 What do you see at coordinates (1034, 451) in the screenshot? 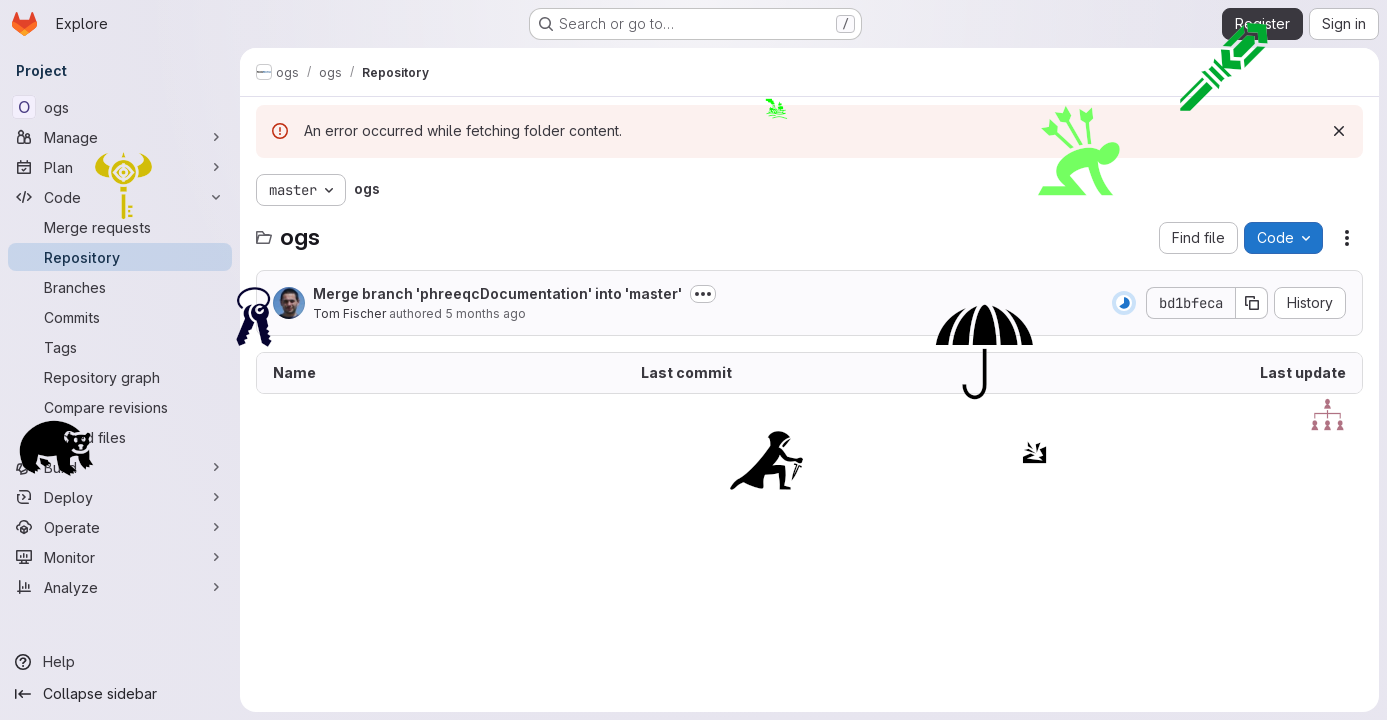
I see `indicates structural damage or crack detected` at bounding box center [1034, 451].